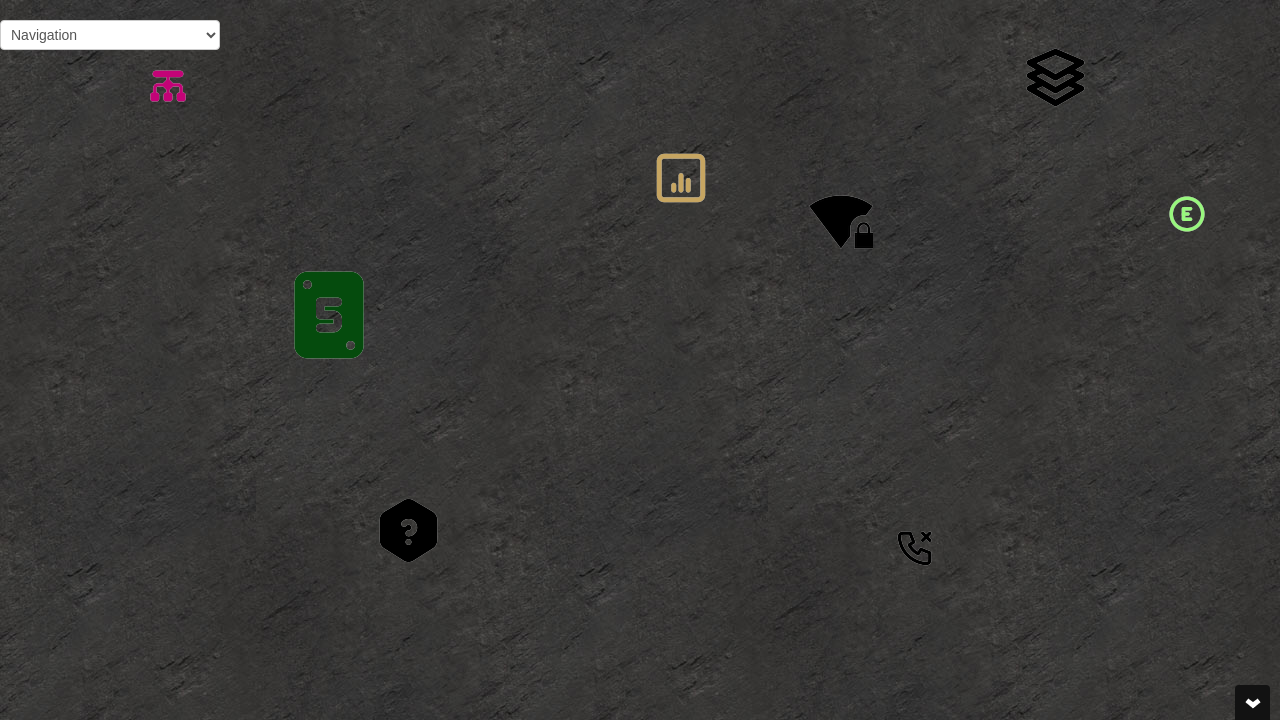 This screenshot has width=1280, height=720. What do you see at coordinates (1187, 214) in the screenshot?
I see `indicates east direction on a map or compass` at bounding box center [1187, 214].